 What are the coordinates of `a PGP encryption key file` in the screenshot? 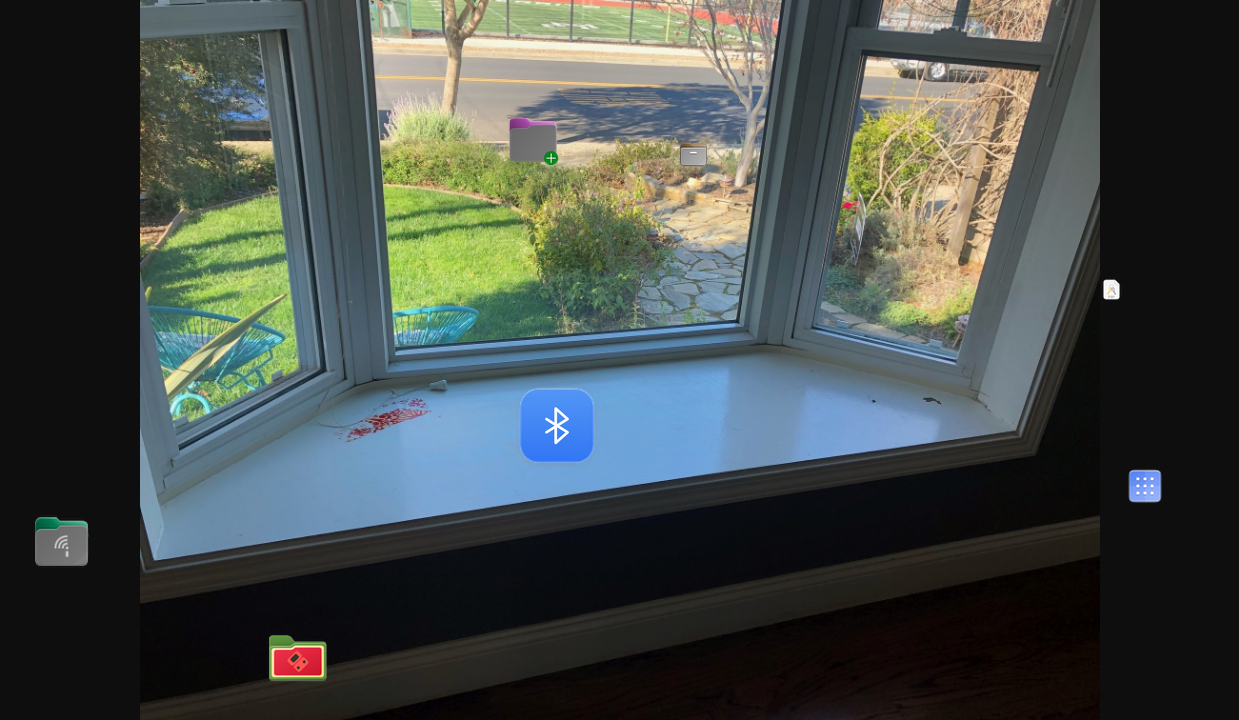 It's located at (1111, 289).